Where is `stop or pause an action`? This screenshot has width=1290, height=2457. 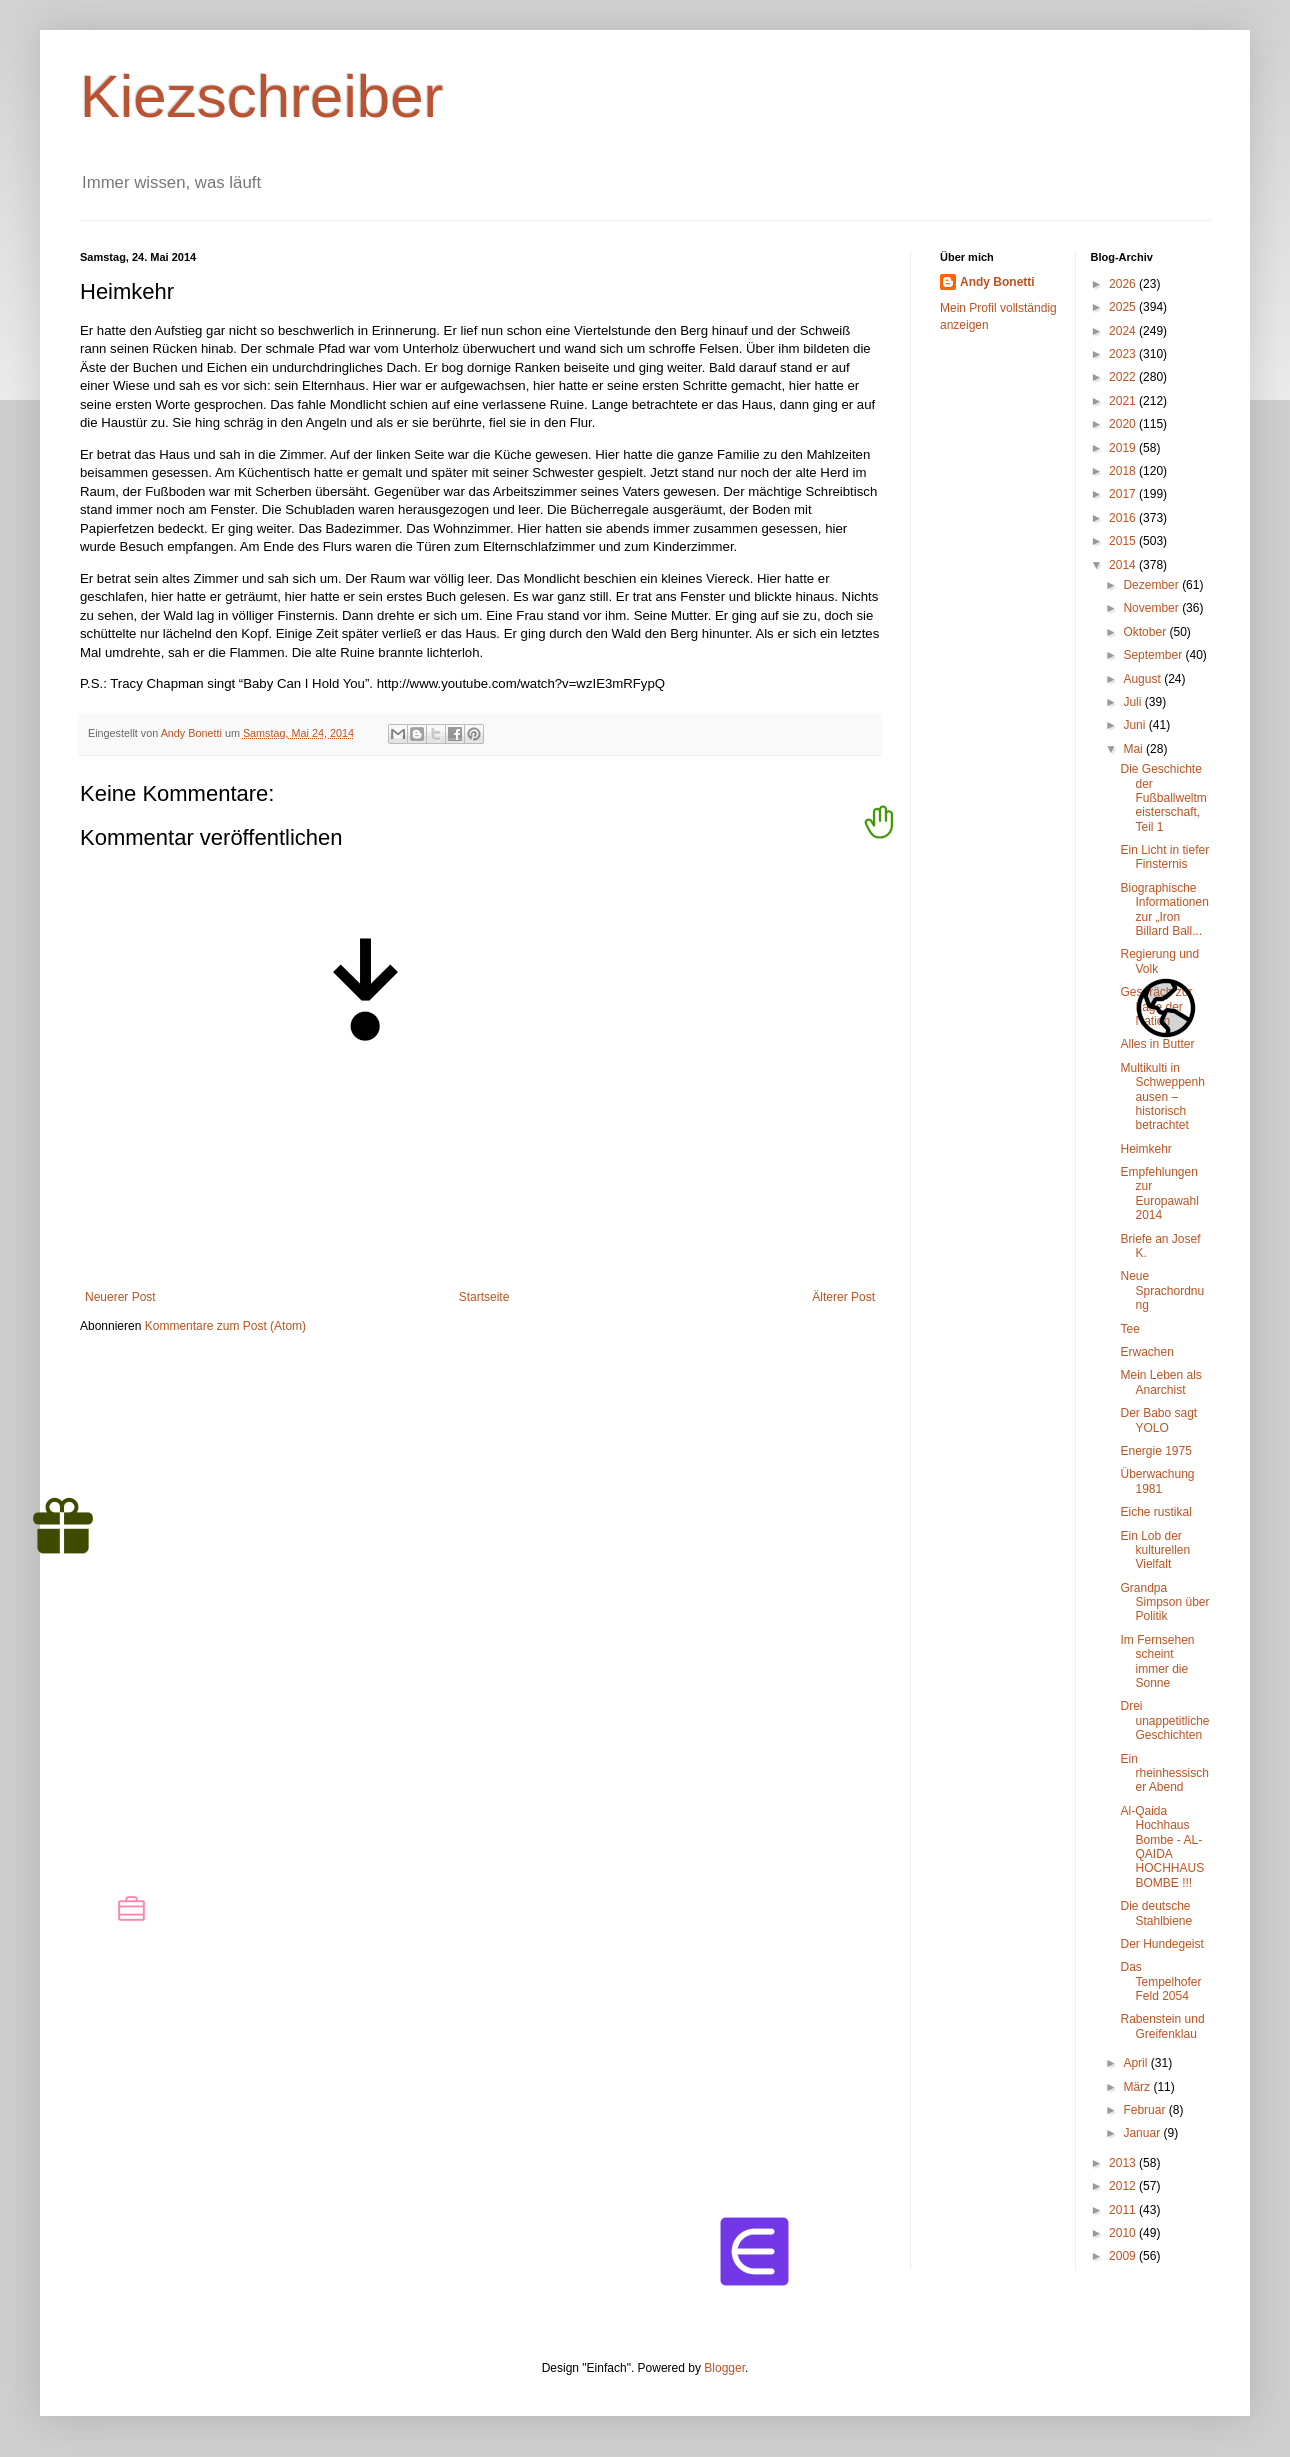 stop or pause an action is located at coordinates (880, 822).